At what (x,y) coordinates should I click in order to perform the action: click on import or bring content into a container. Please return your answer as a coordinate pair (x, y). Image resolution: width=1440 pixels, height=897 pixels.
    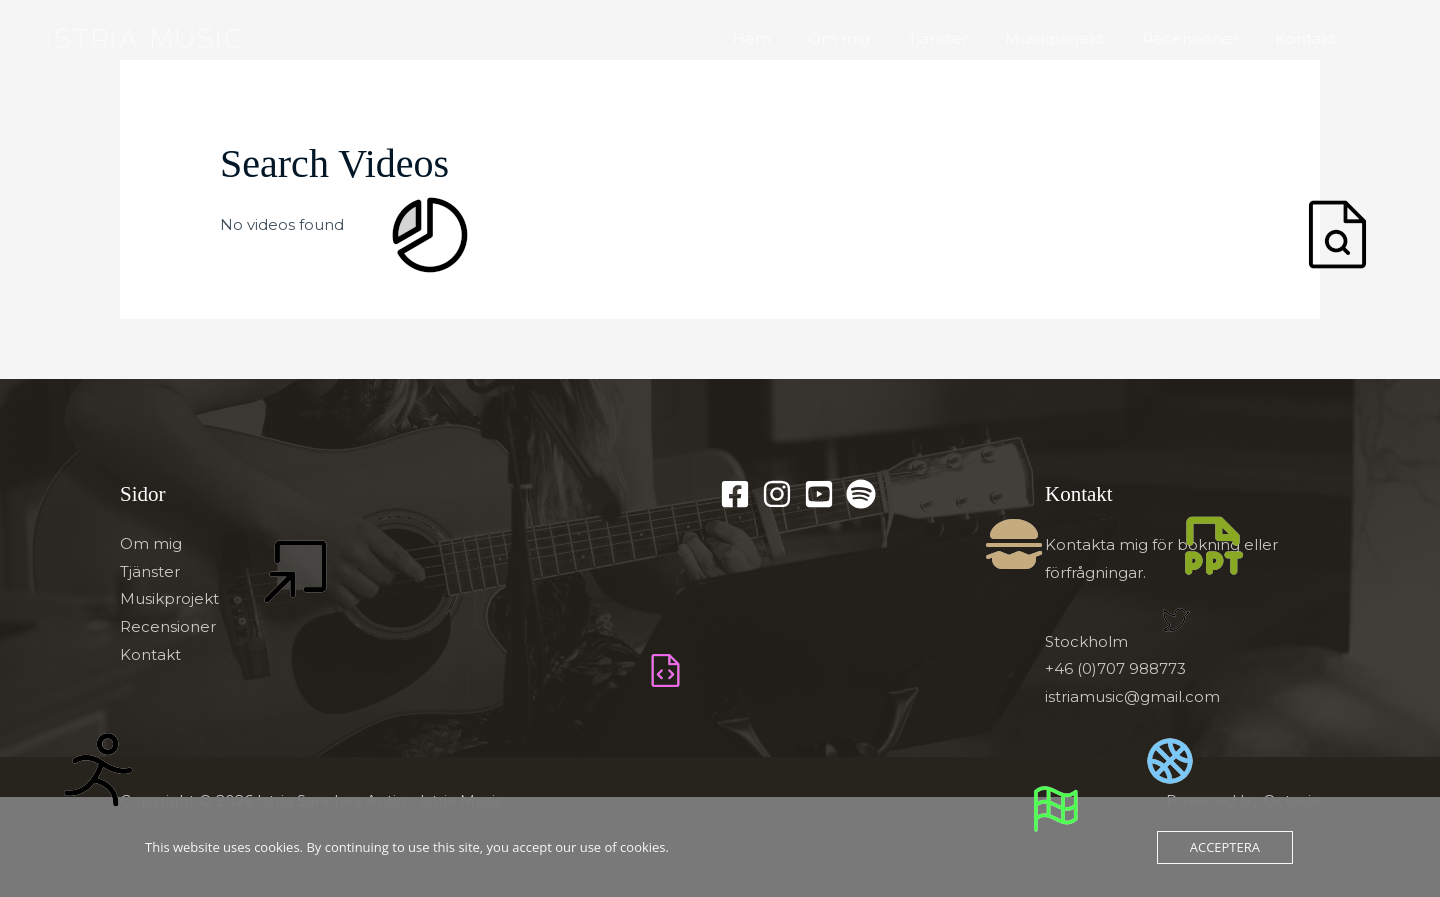
    Looking at the image, I should click on (295, 571).